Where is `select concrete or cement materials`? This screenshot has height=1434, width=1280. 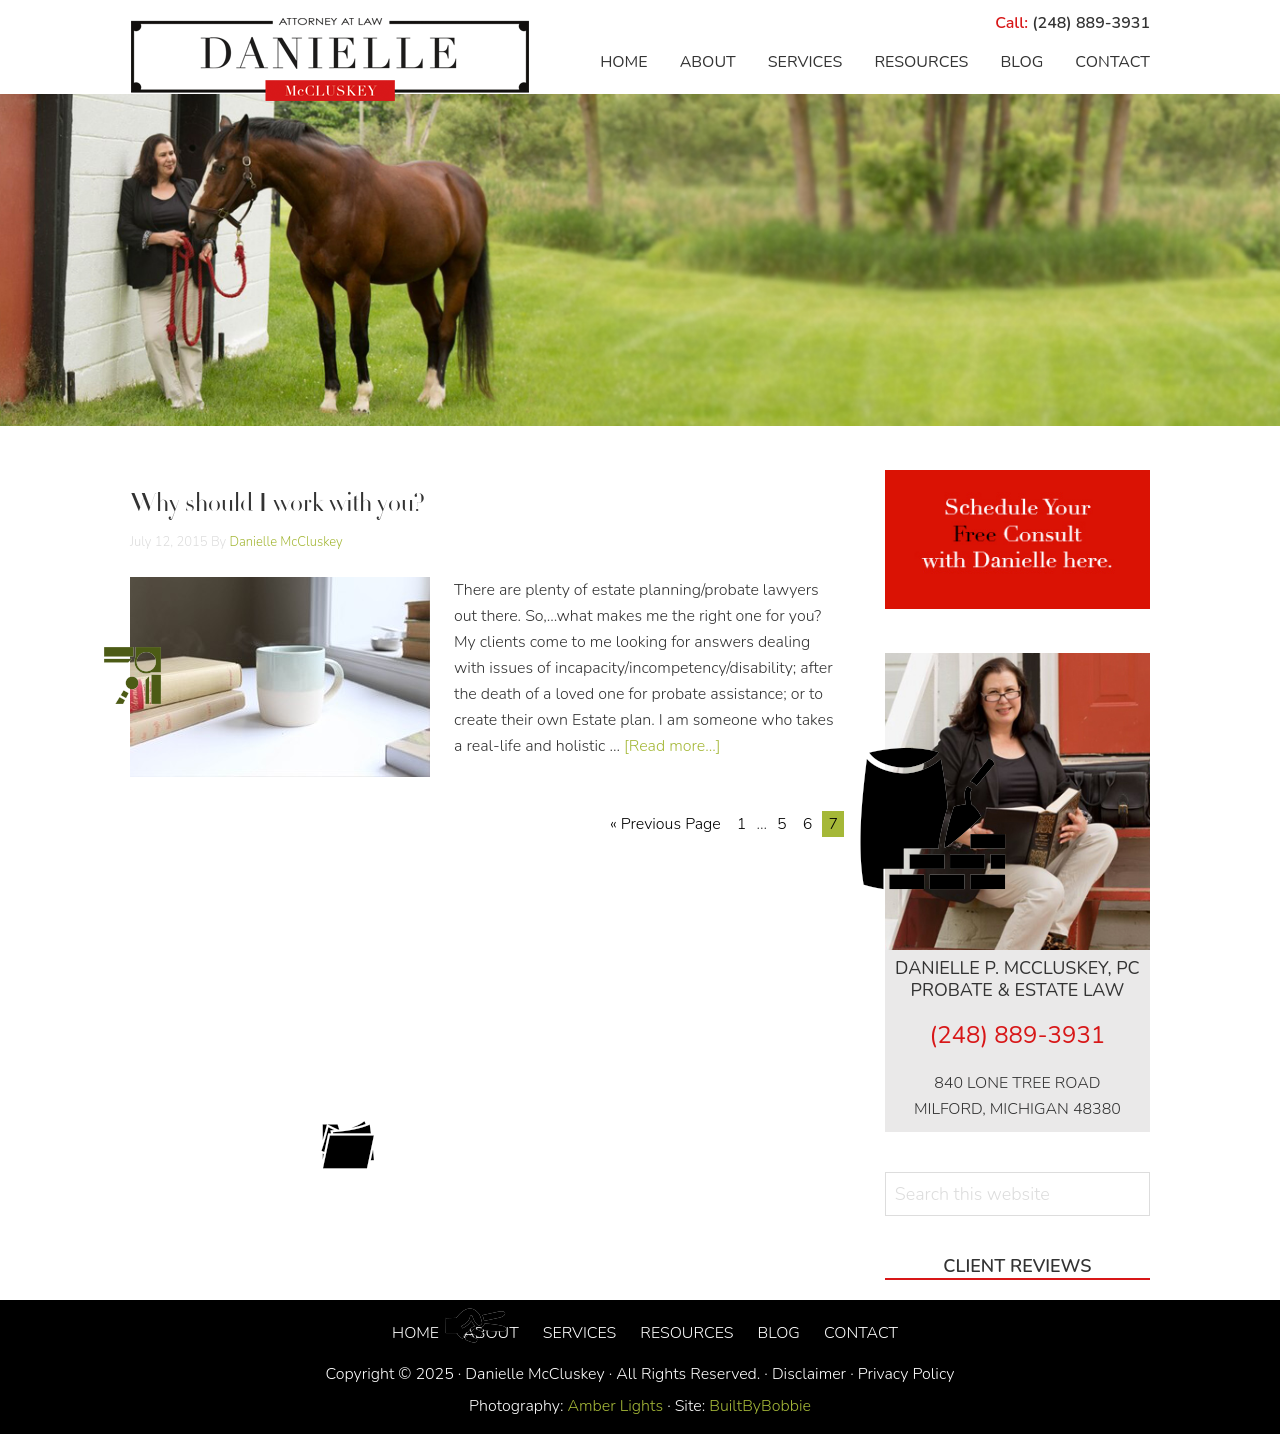 select concrete or cement materials is located at coordinates (932, 816).